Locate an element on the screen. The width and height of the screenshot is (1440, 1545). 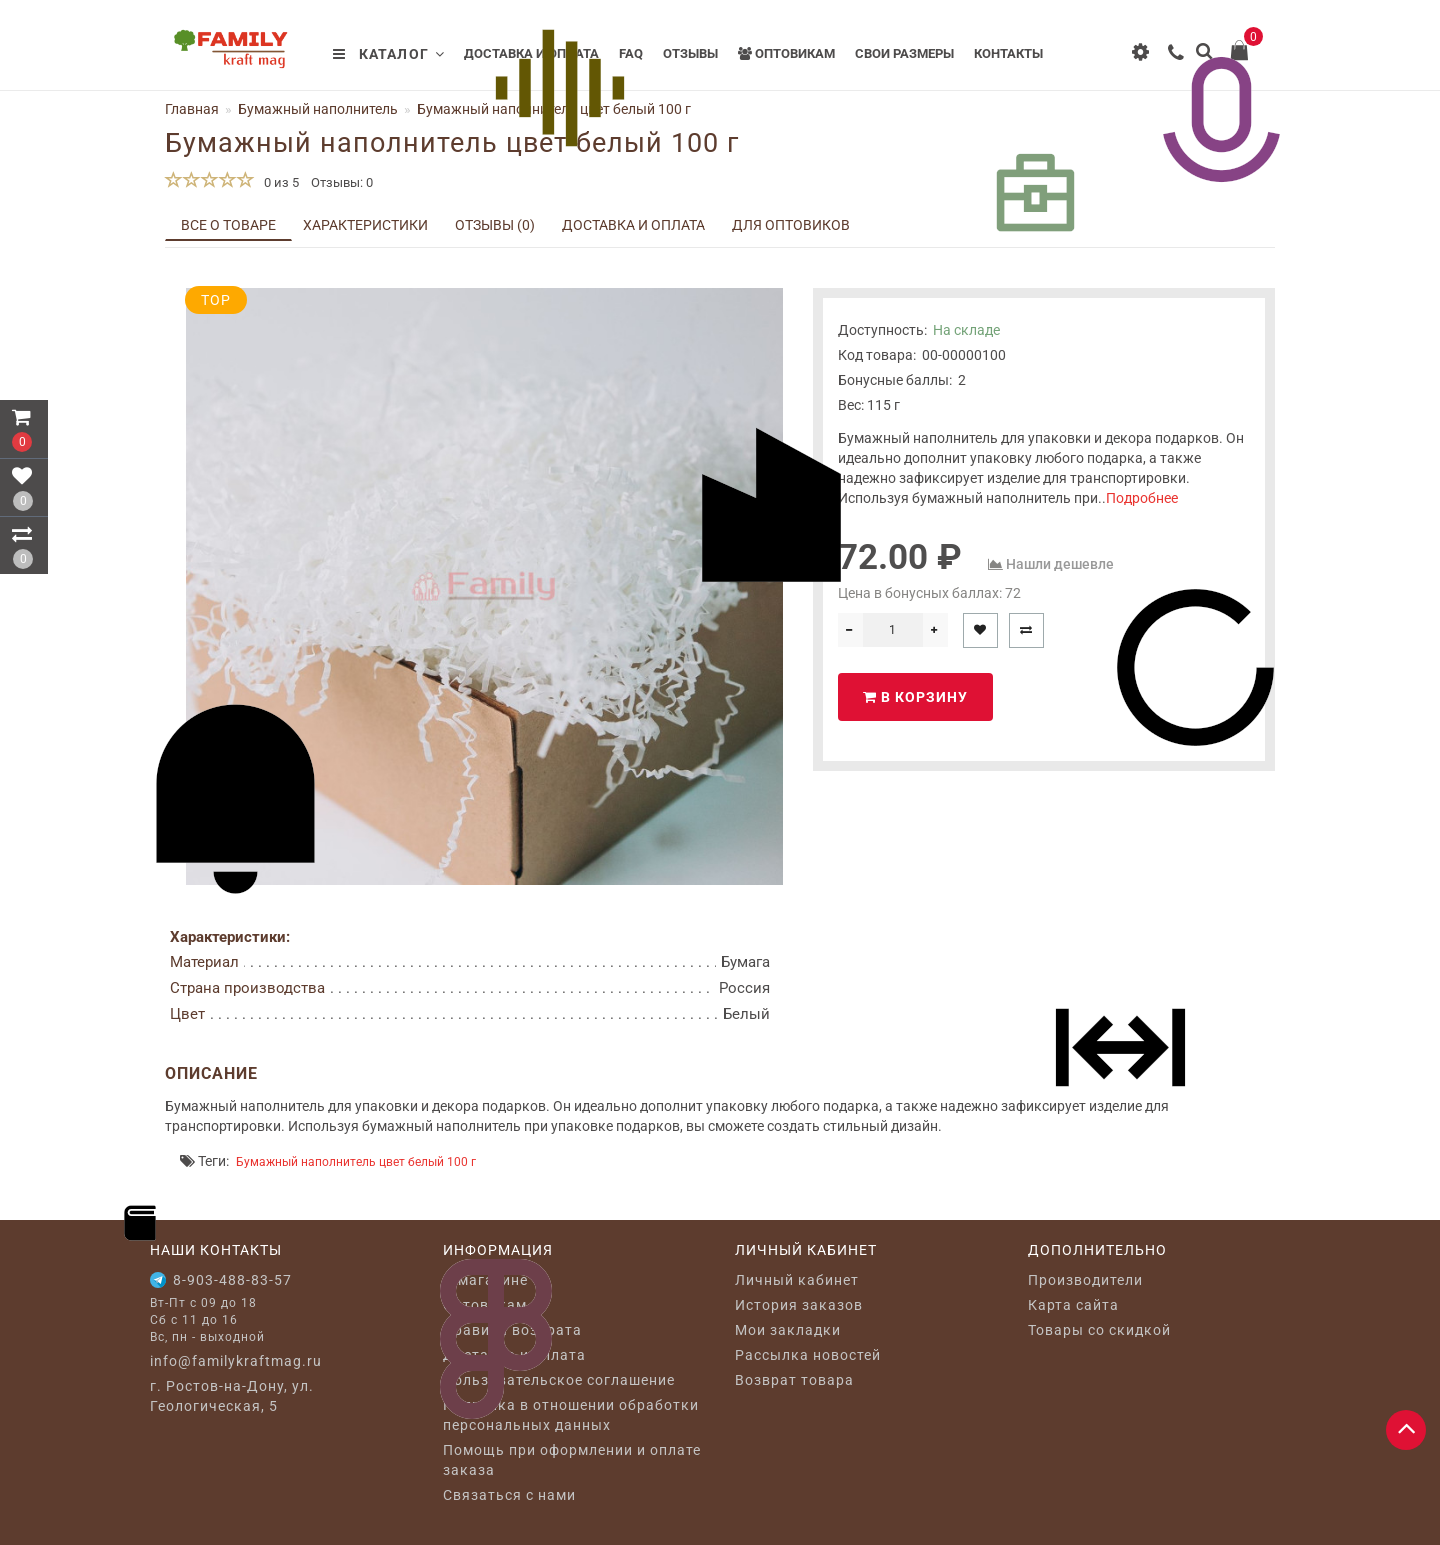
view notifications is located at coordinates (235, 792).